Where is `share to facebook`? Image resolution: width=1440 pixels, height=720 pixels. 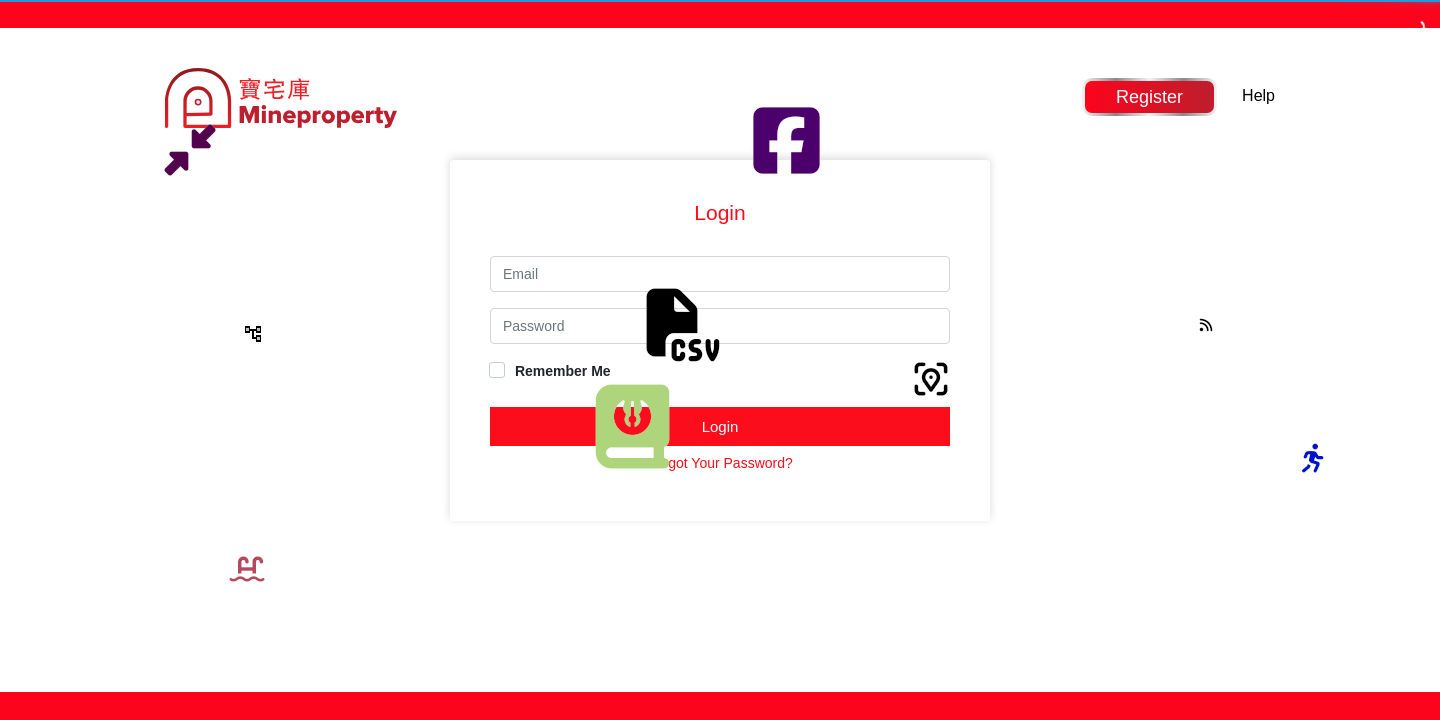 share to facebook is located at coordinates (786, 140).